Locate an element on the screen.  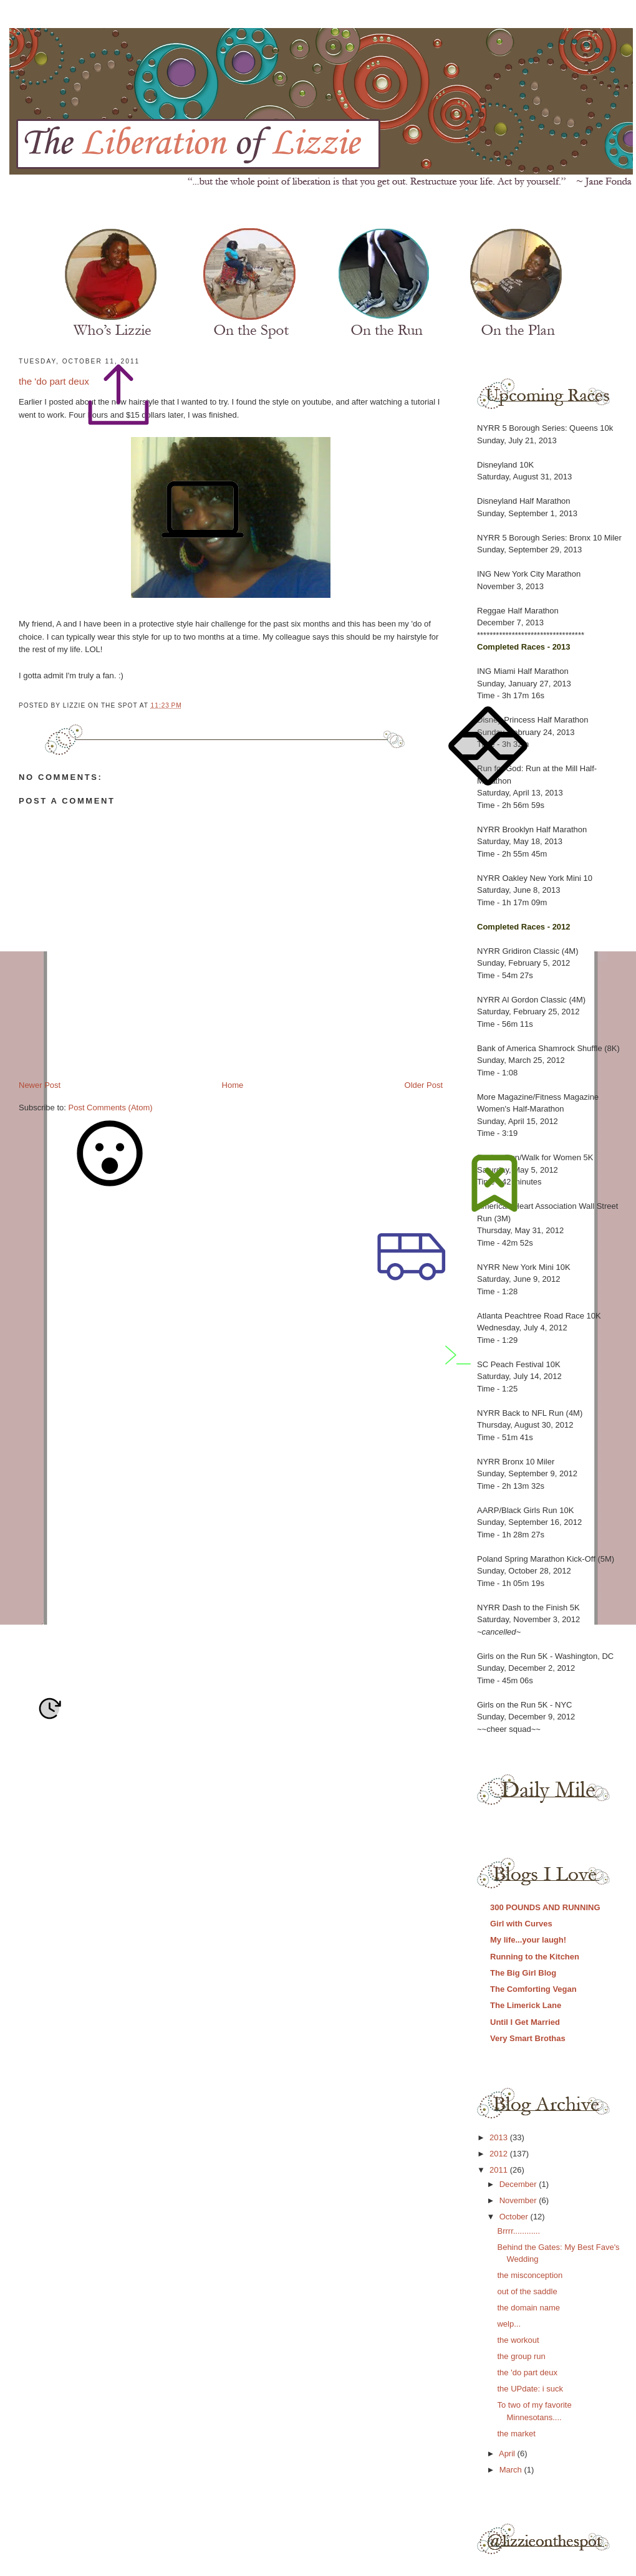
open terminal or command line interface is located at coordinates (458, 1355).